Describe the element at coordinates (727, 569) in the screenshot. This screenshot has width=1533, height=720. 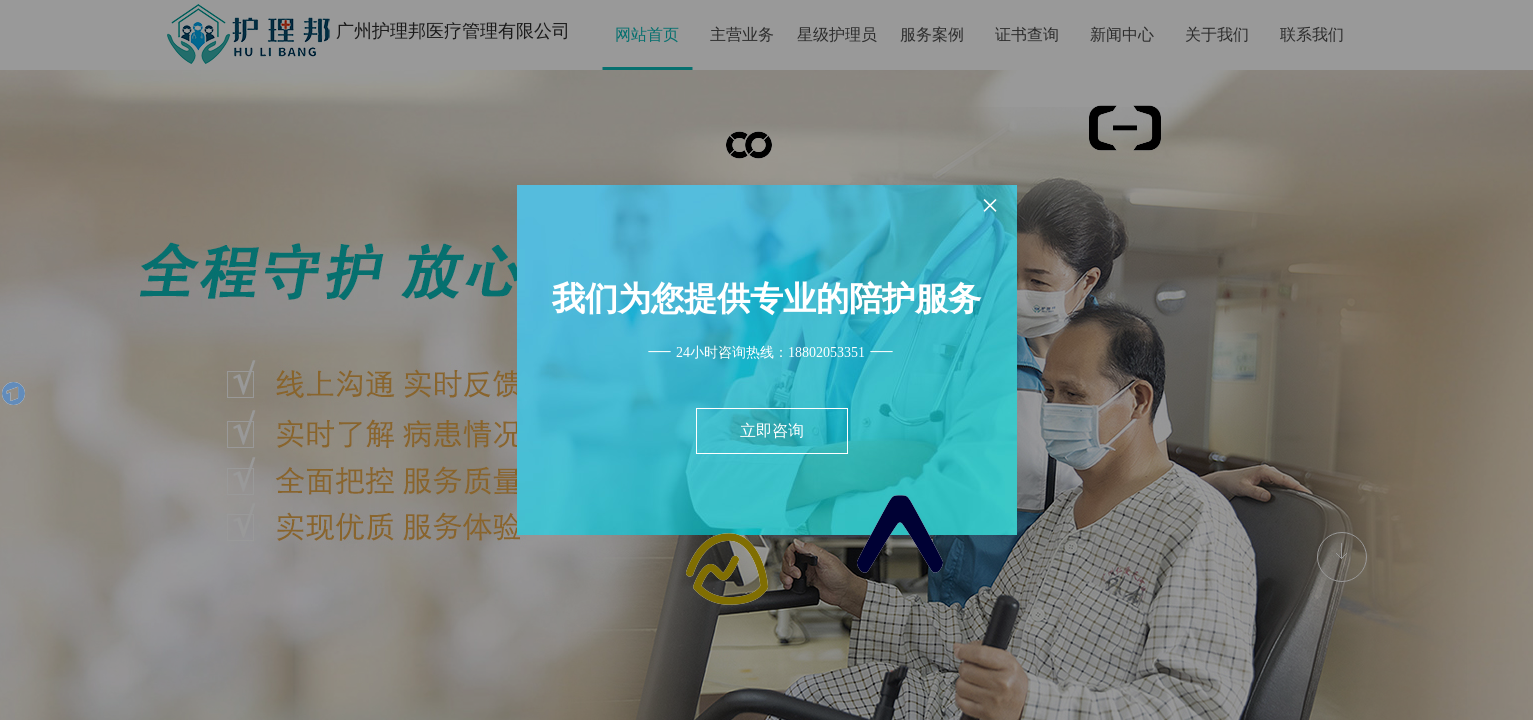
I see `open Basecamp app` at that location.